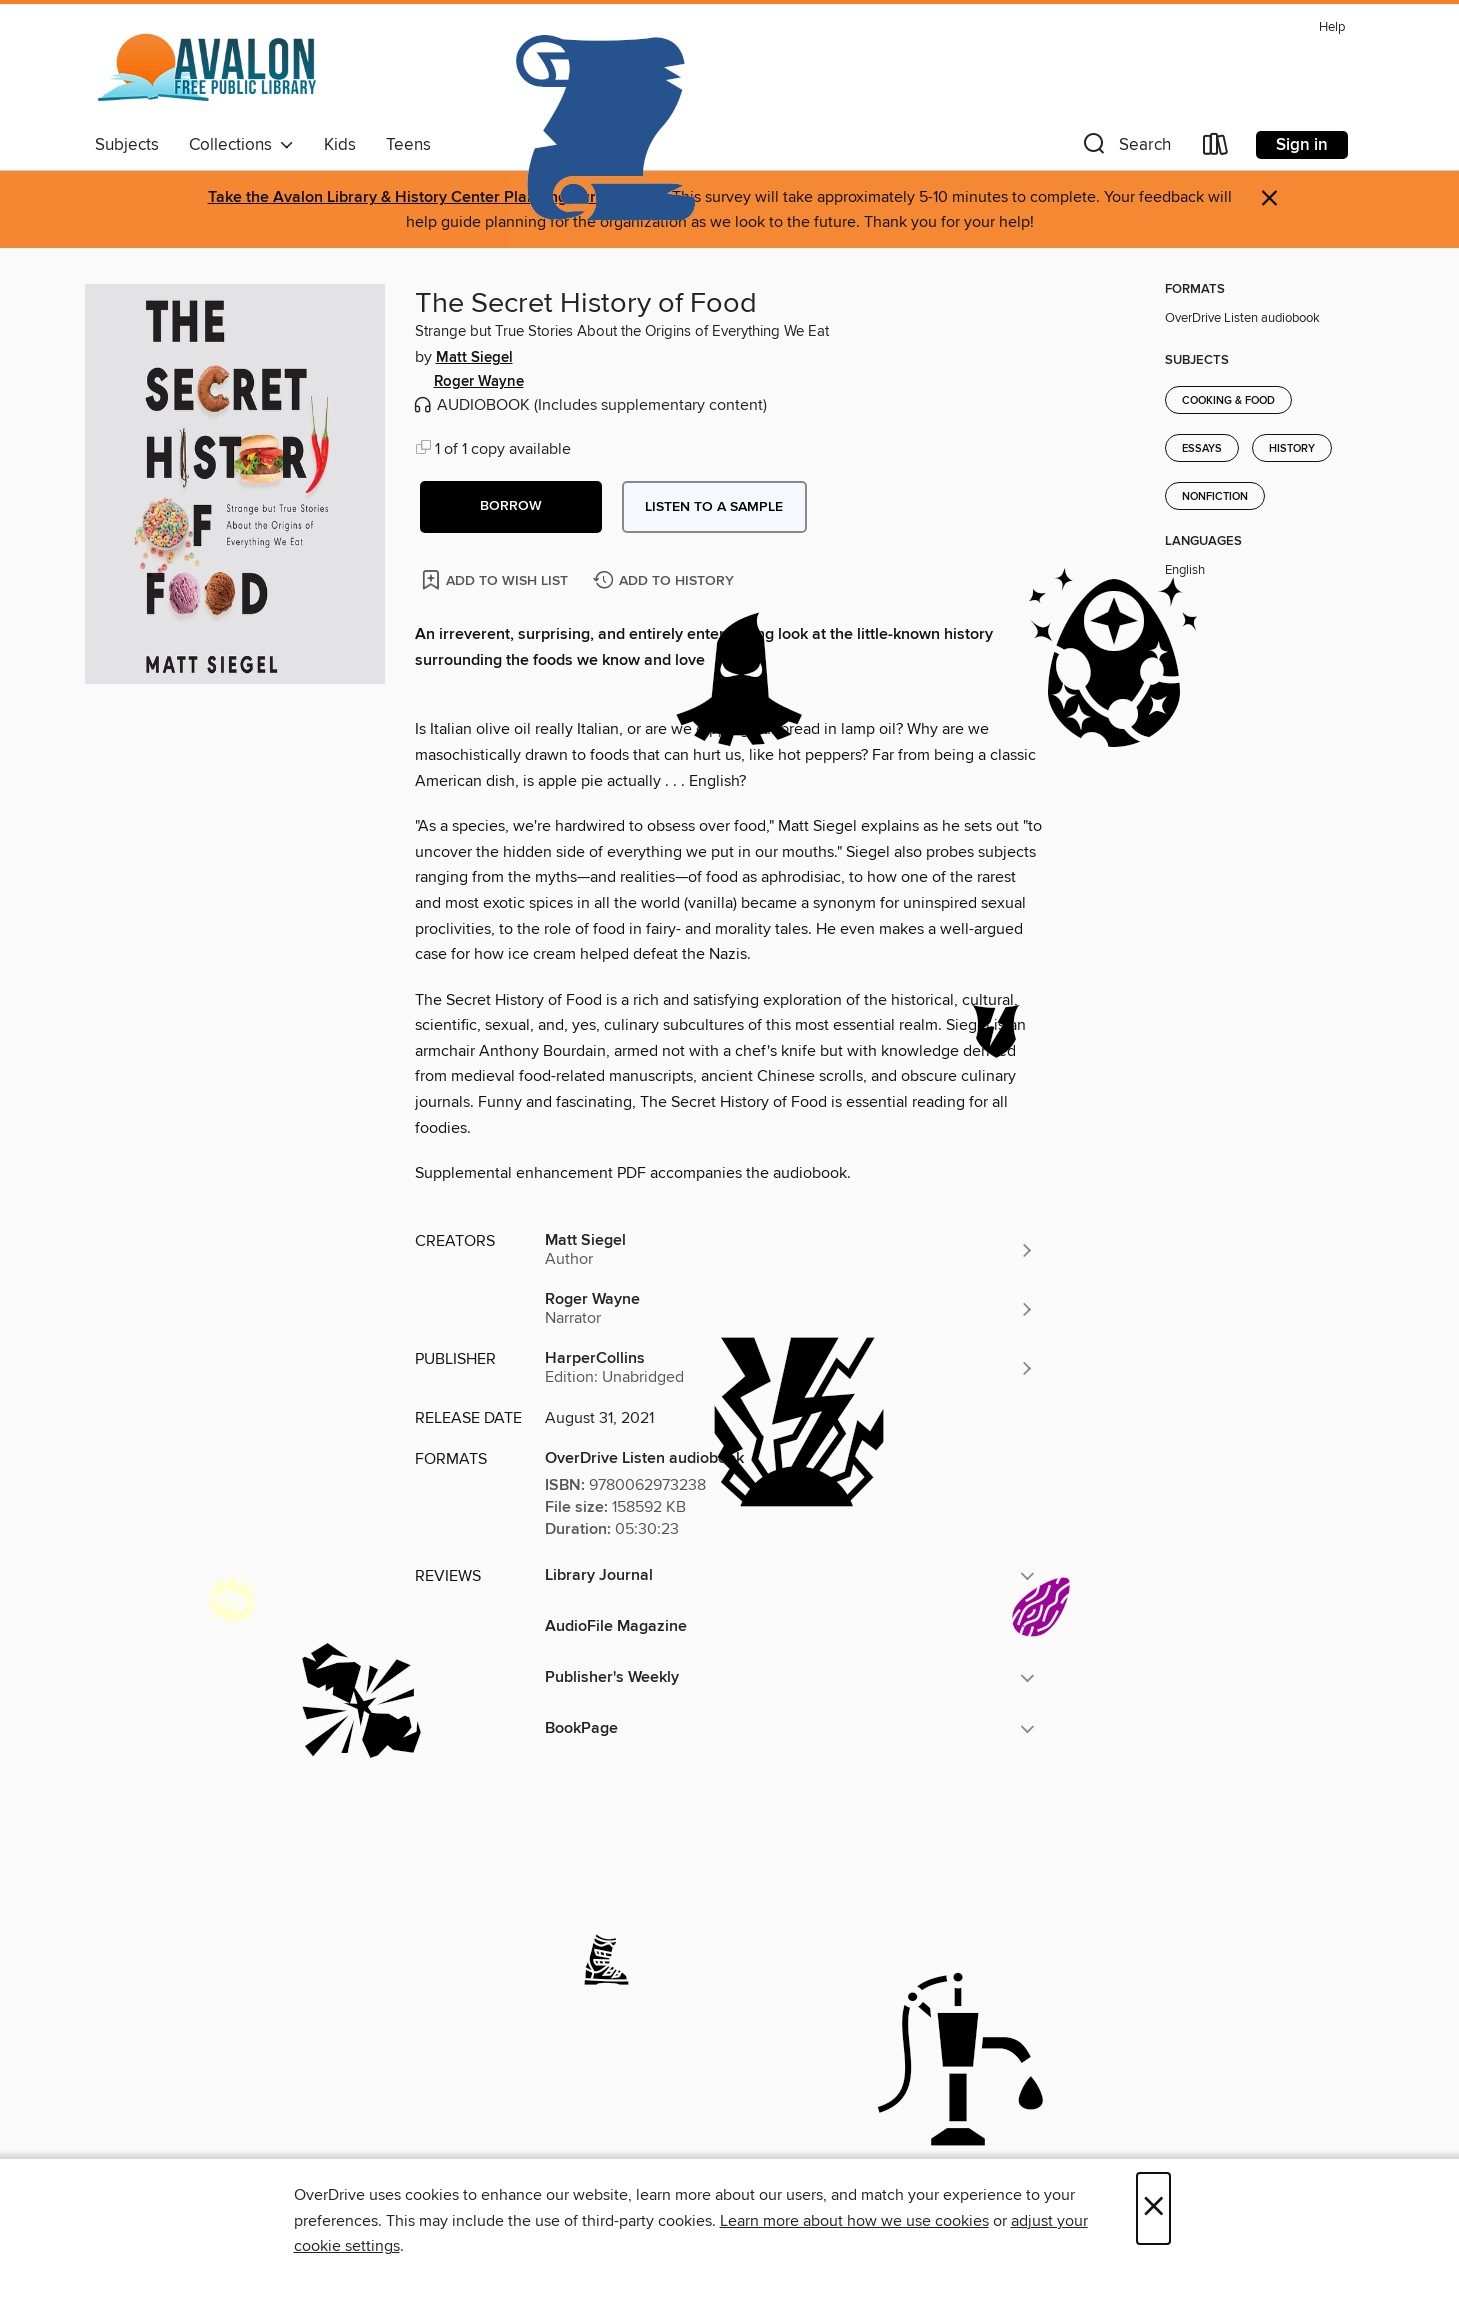 This screenshot has height=2304, width=1459. I want to click on indicates almond or tree nut allergen warning, so click(1041, 1607).